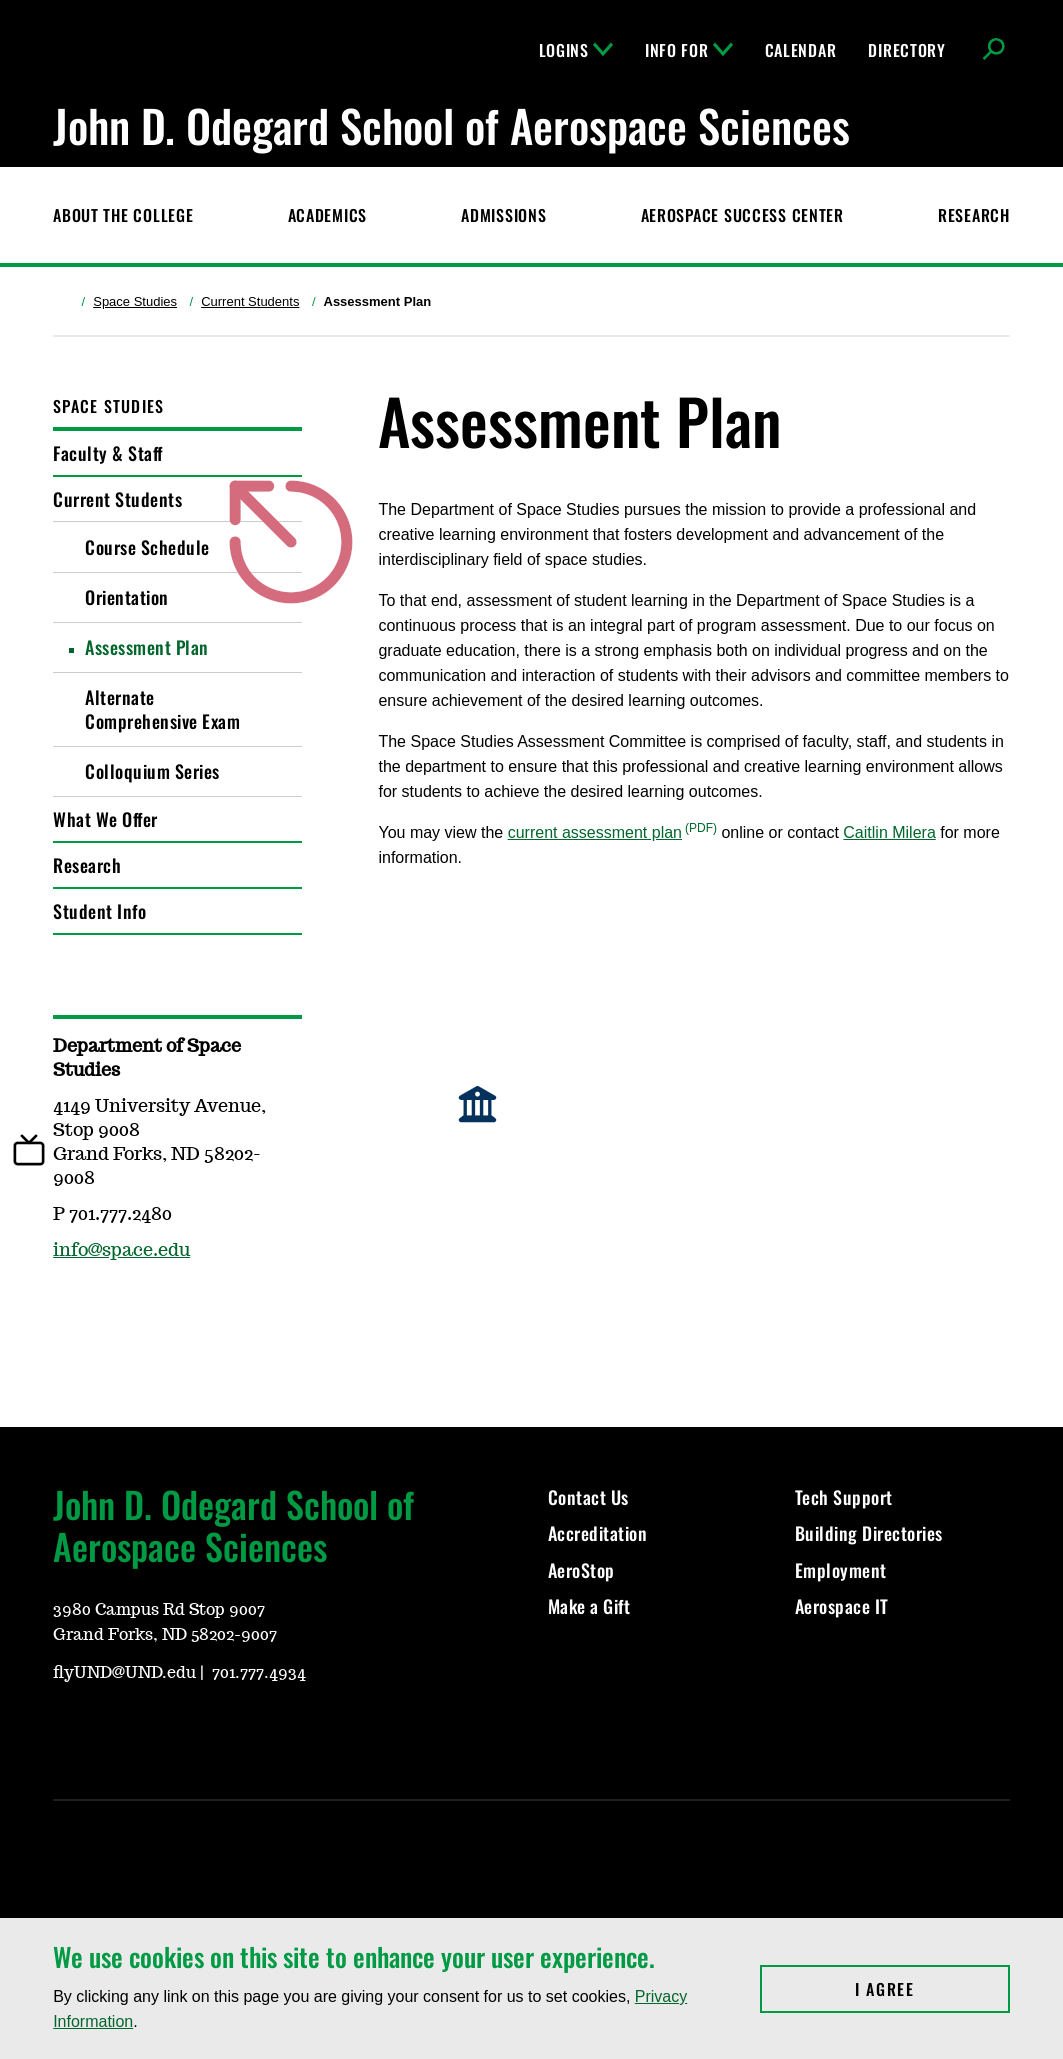  Describe the element at coordinates (477, 1103) in the screenshot. I see `access banking or financial services` at that location.